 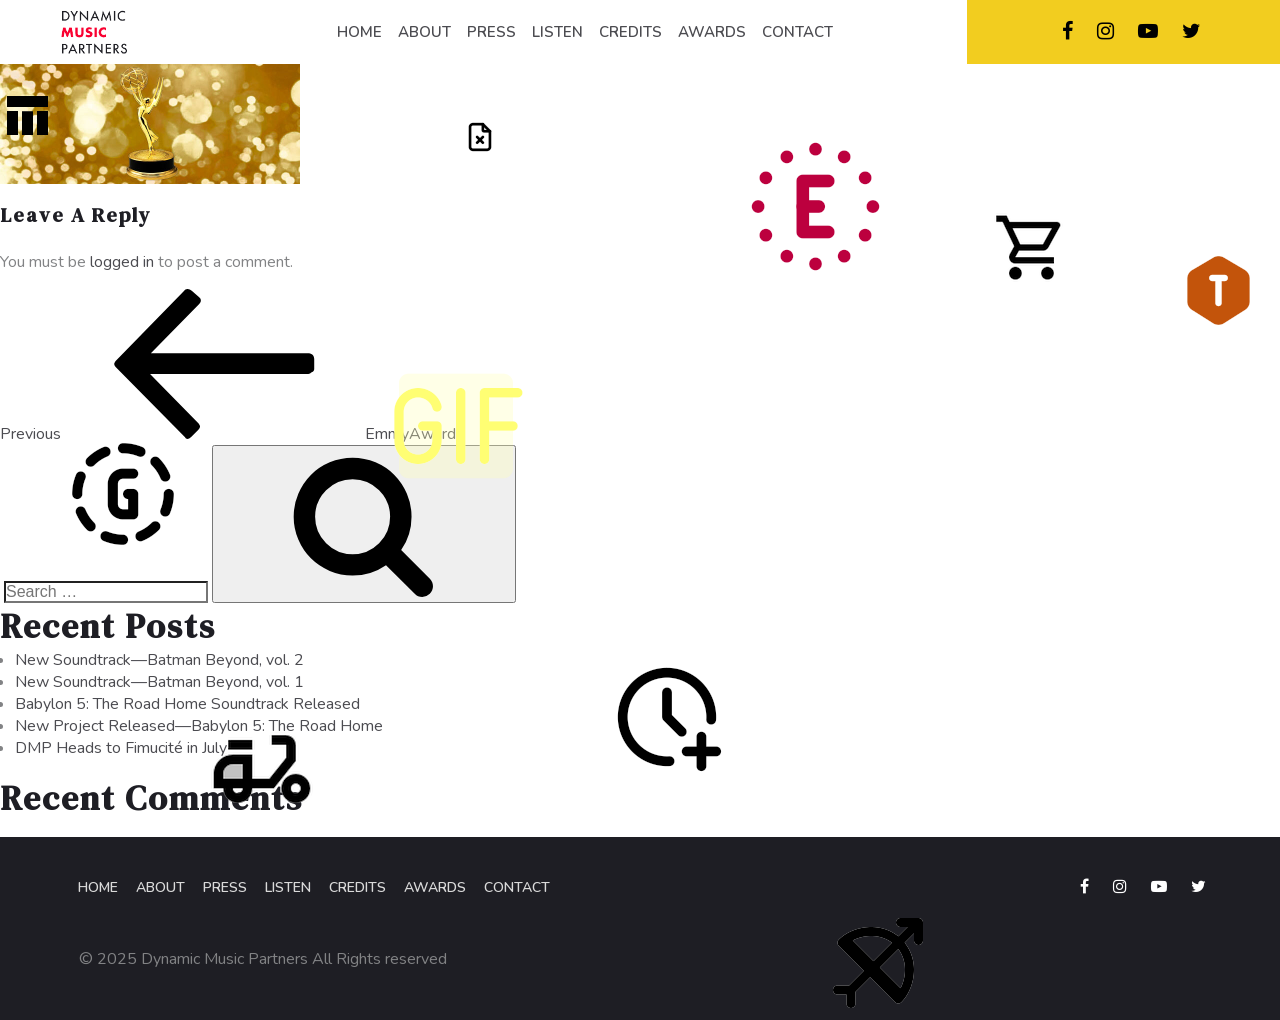 I want to click on select moped or scooter delivery option, so click(x=262, y=769).